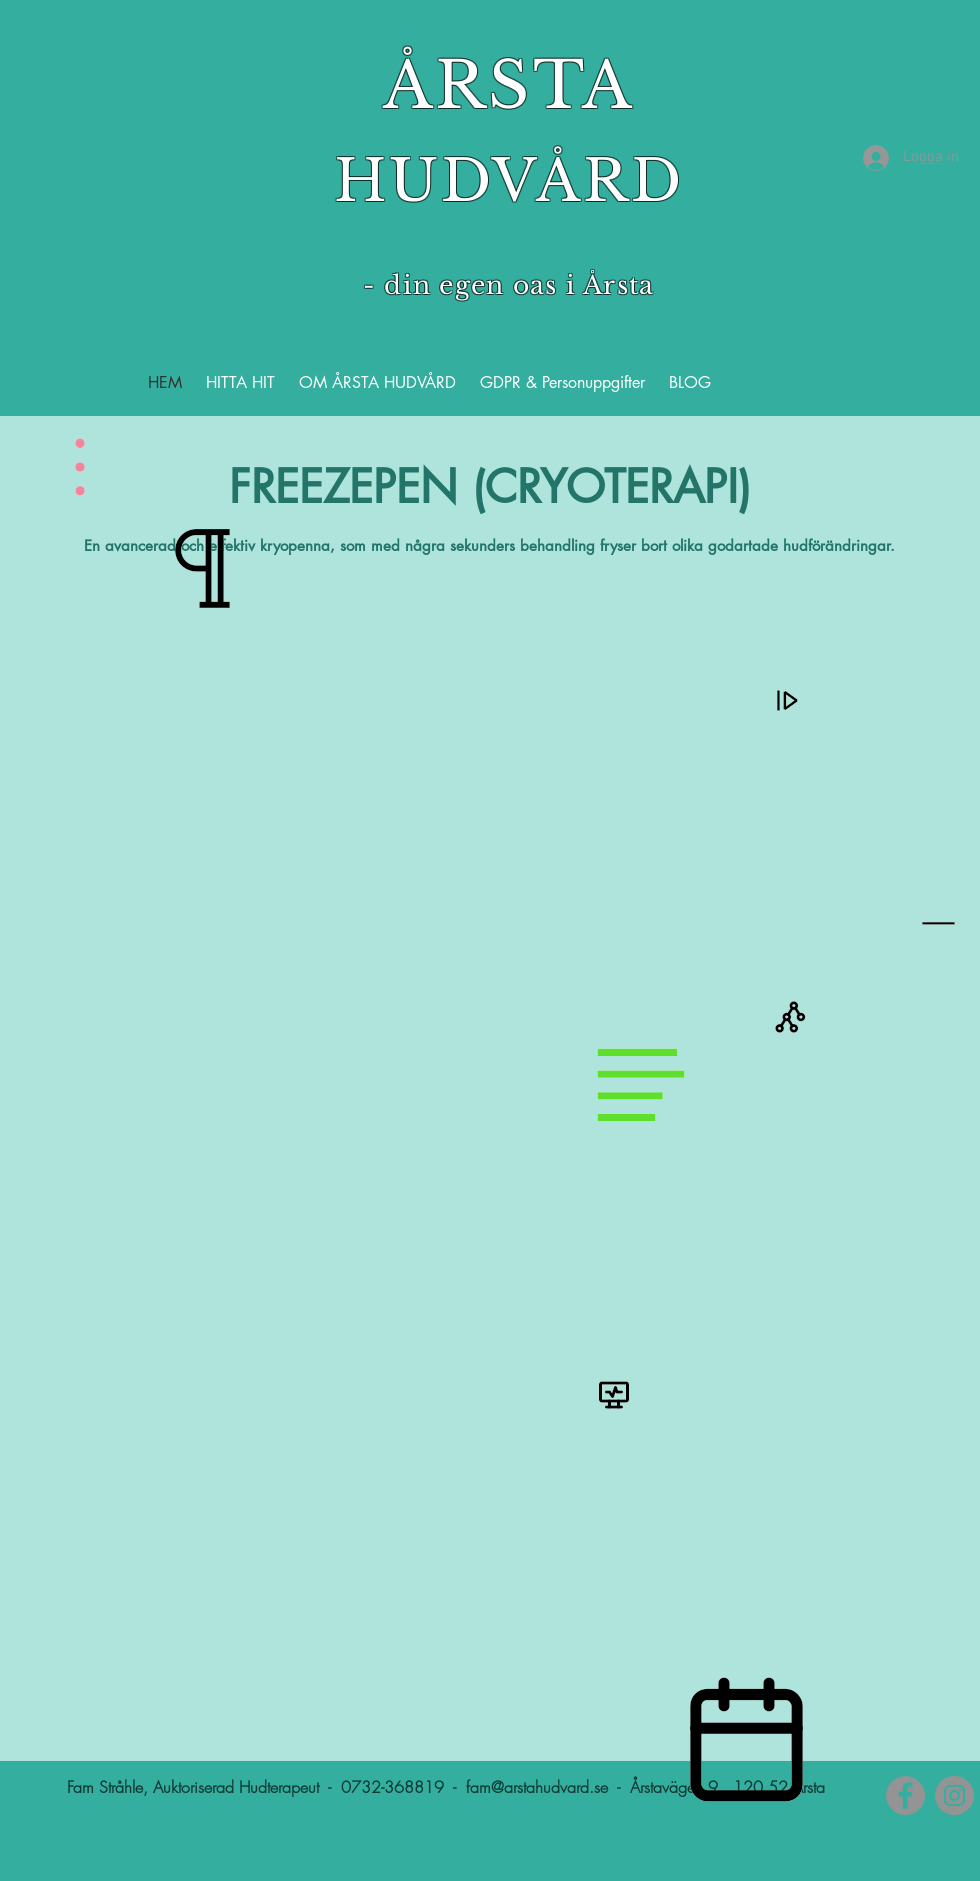 Image resolution: width=980 pixels, height=1881 pixels. I want to click on continue debugging to the next breakpoint, so click(786, 700).